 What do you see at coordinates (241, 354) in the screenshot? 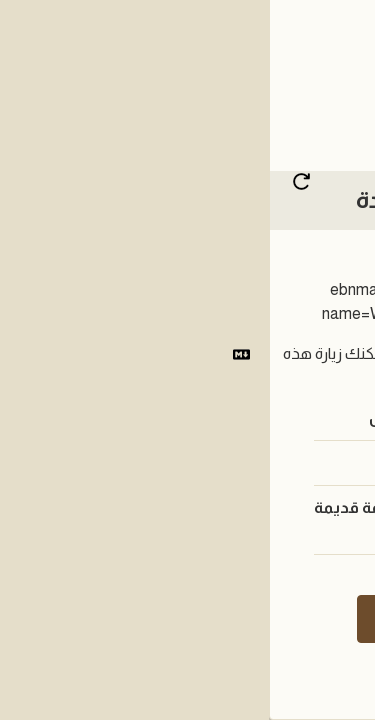
I see `format text using markdown` at bounding box center [241, 354].